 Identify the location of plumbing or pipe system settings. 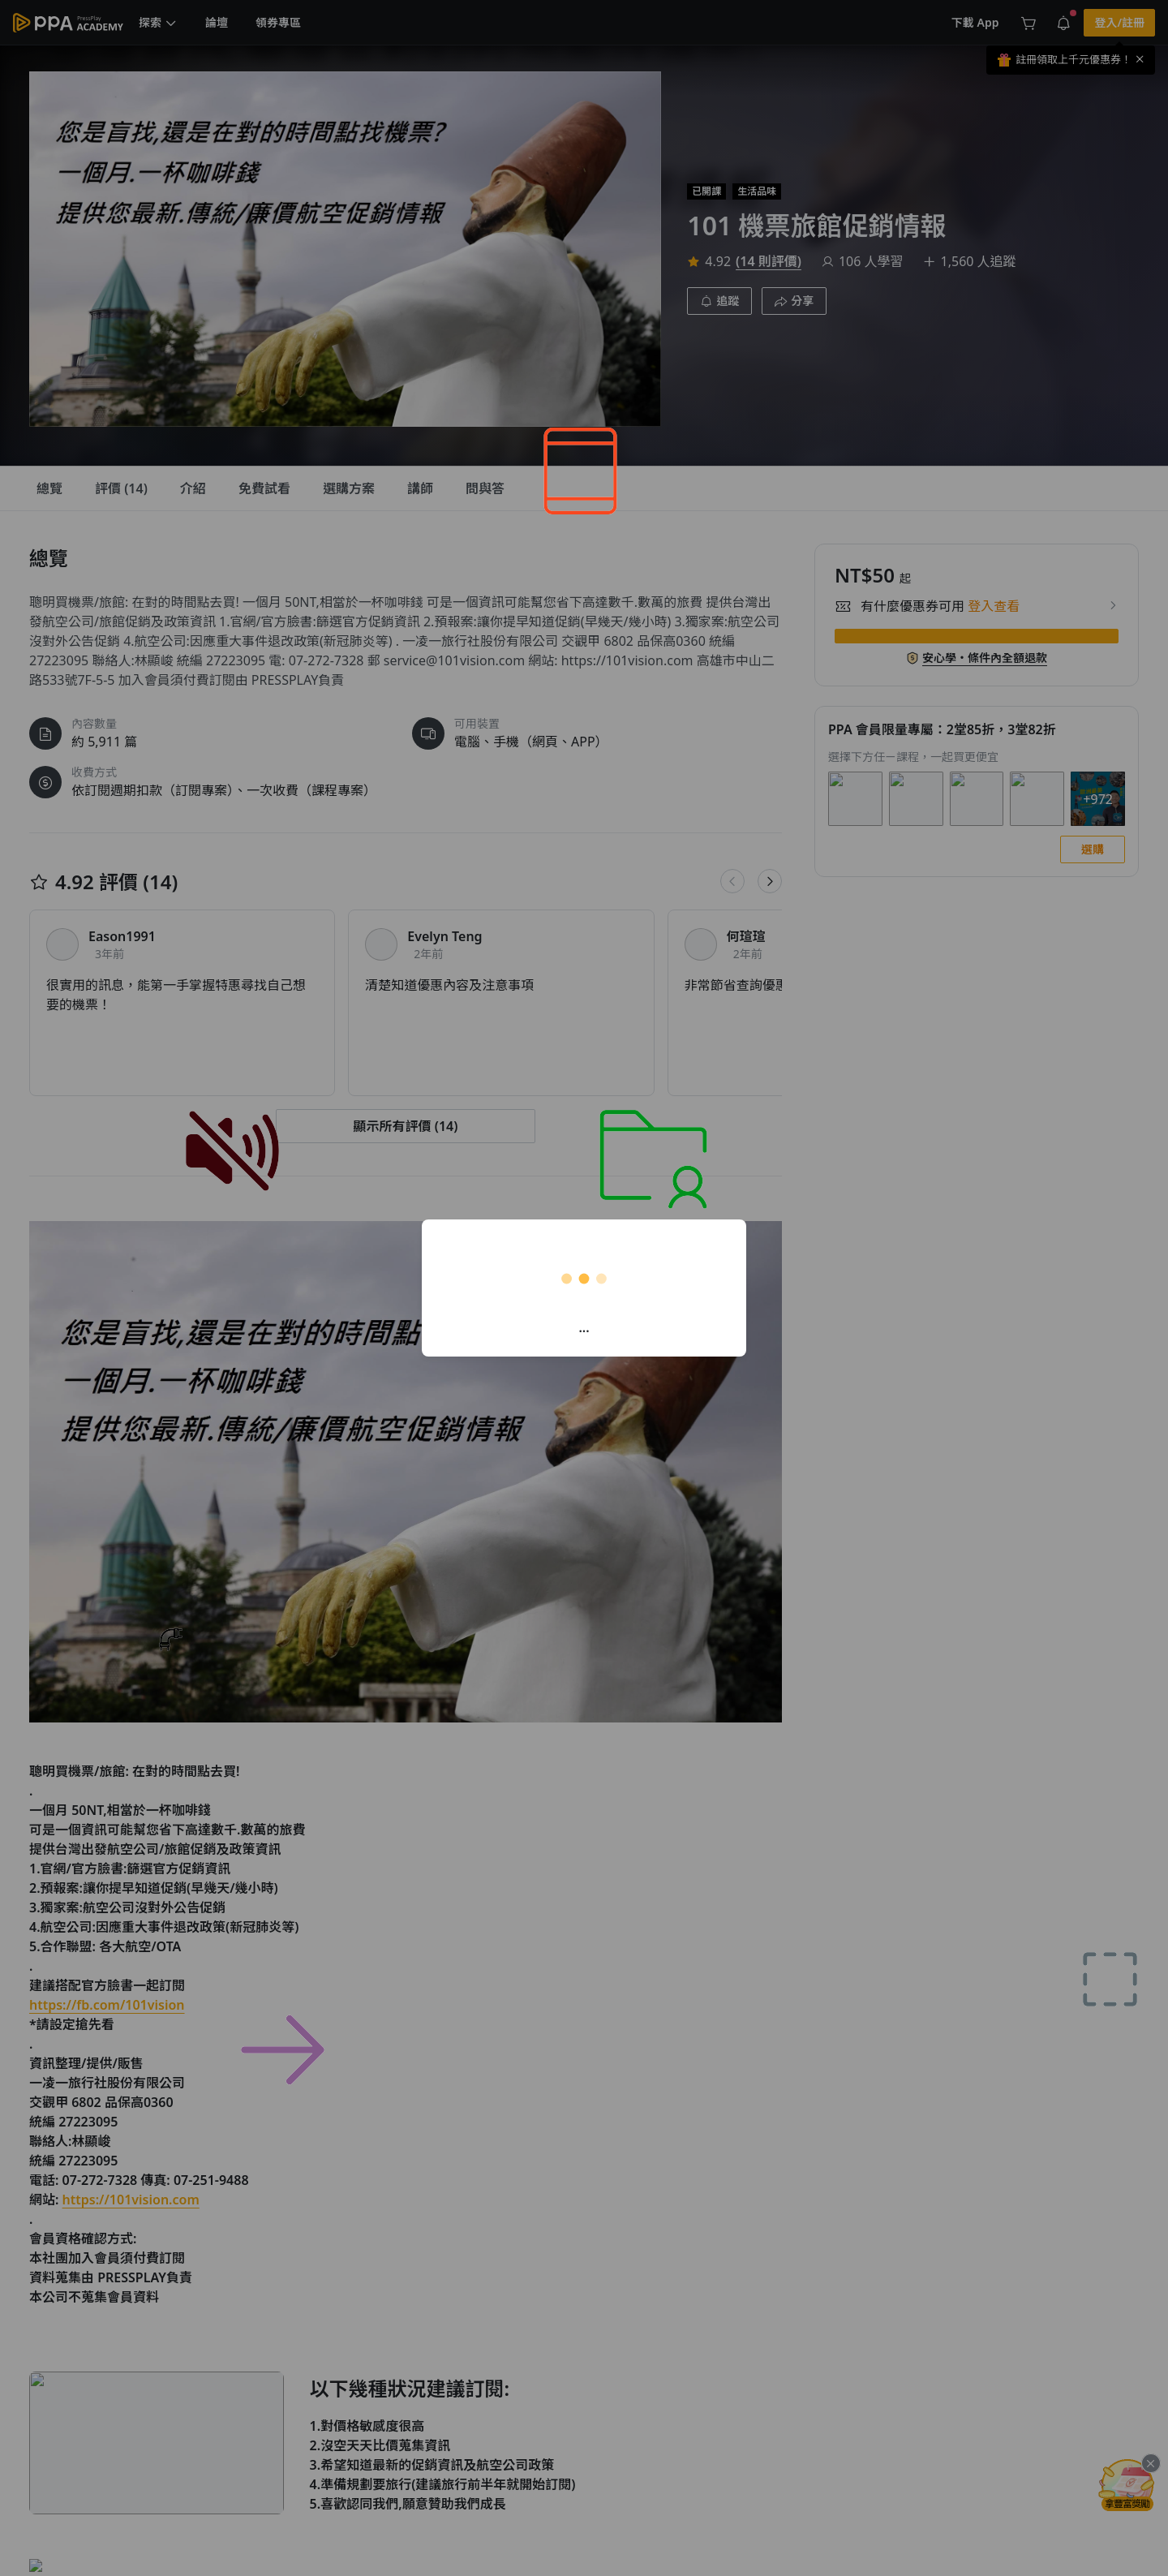
(170, 1638).